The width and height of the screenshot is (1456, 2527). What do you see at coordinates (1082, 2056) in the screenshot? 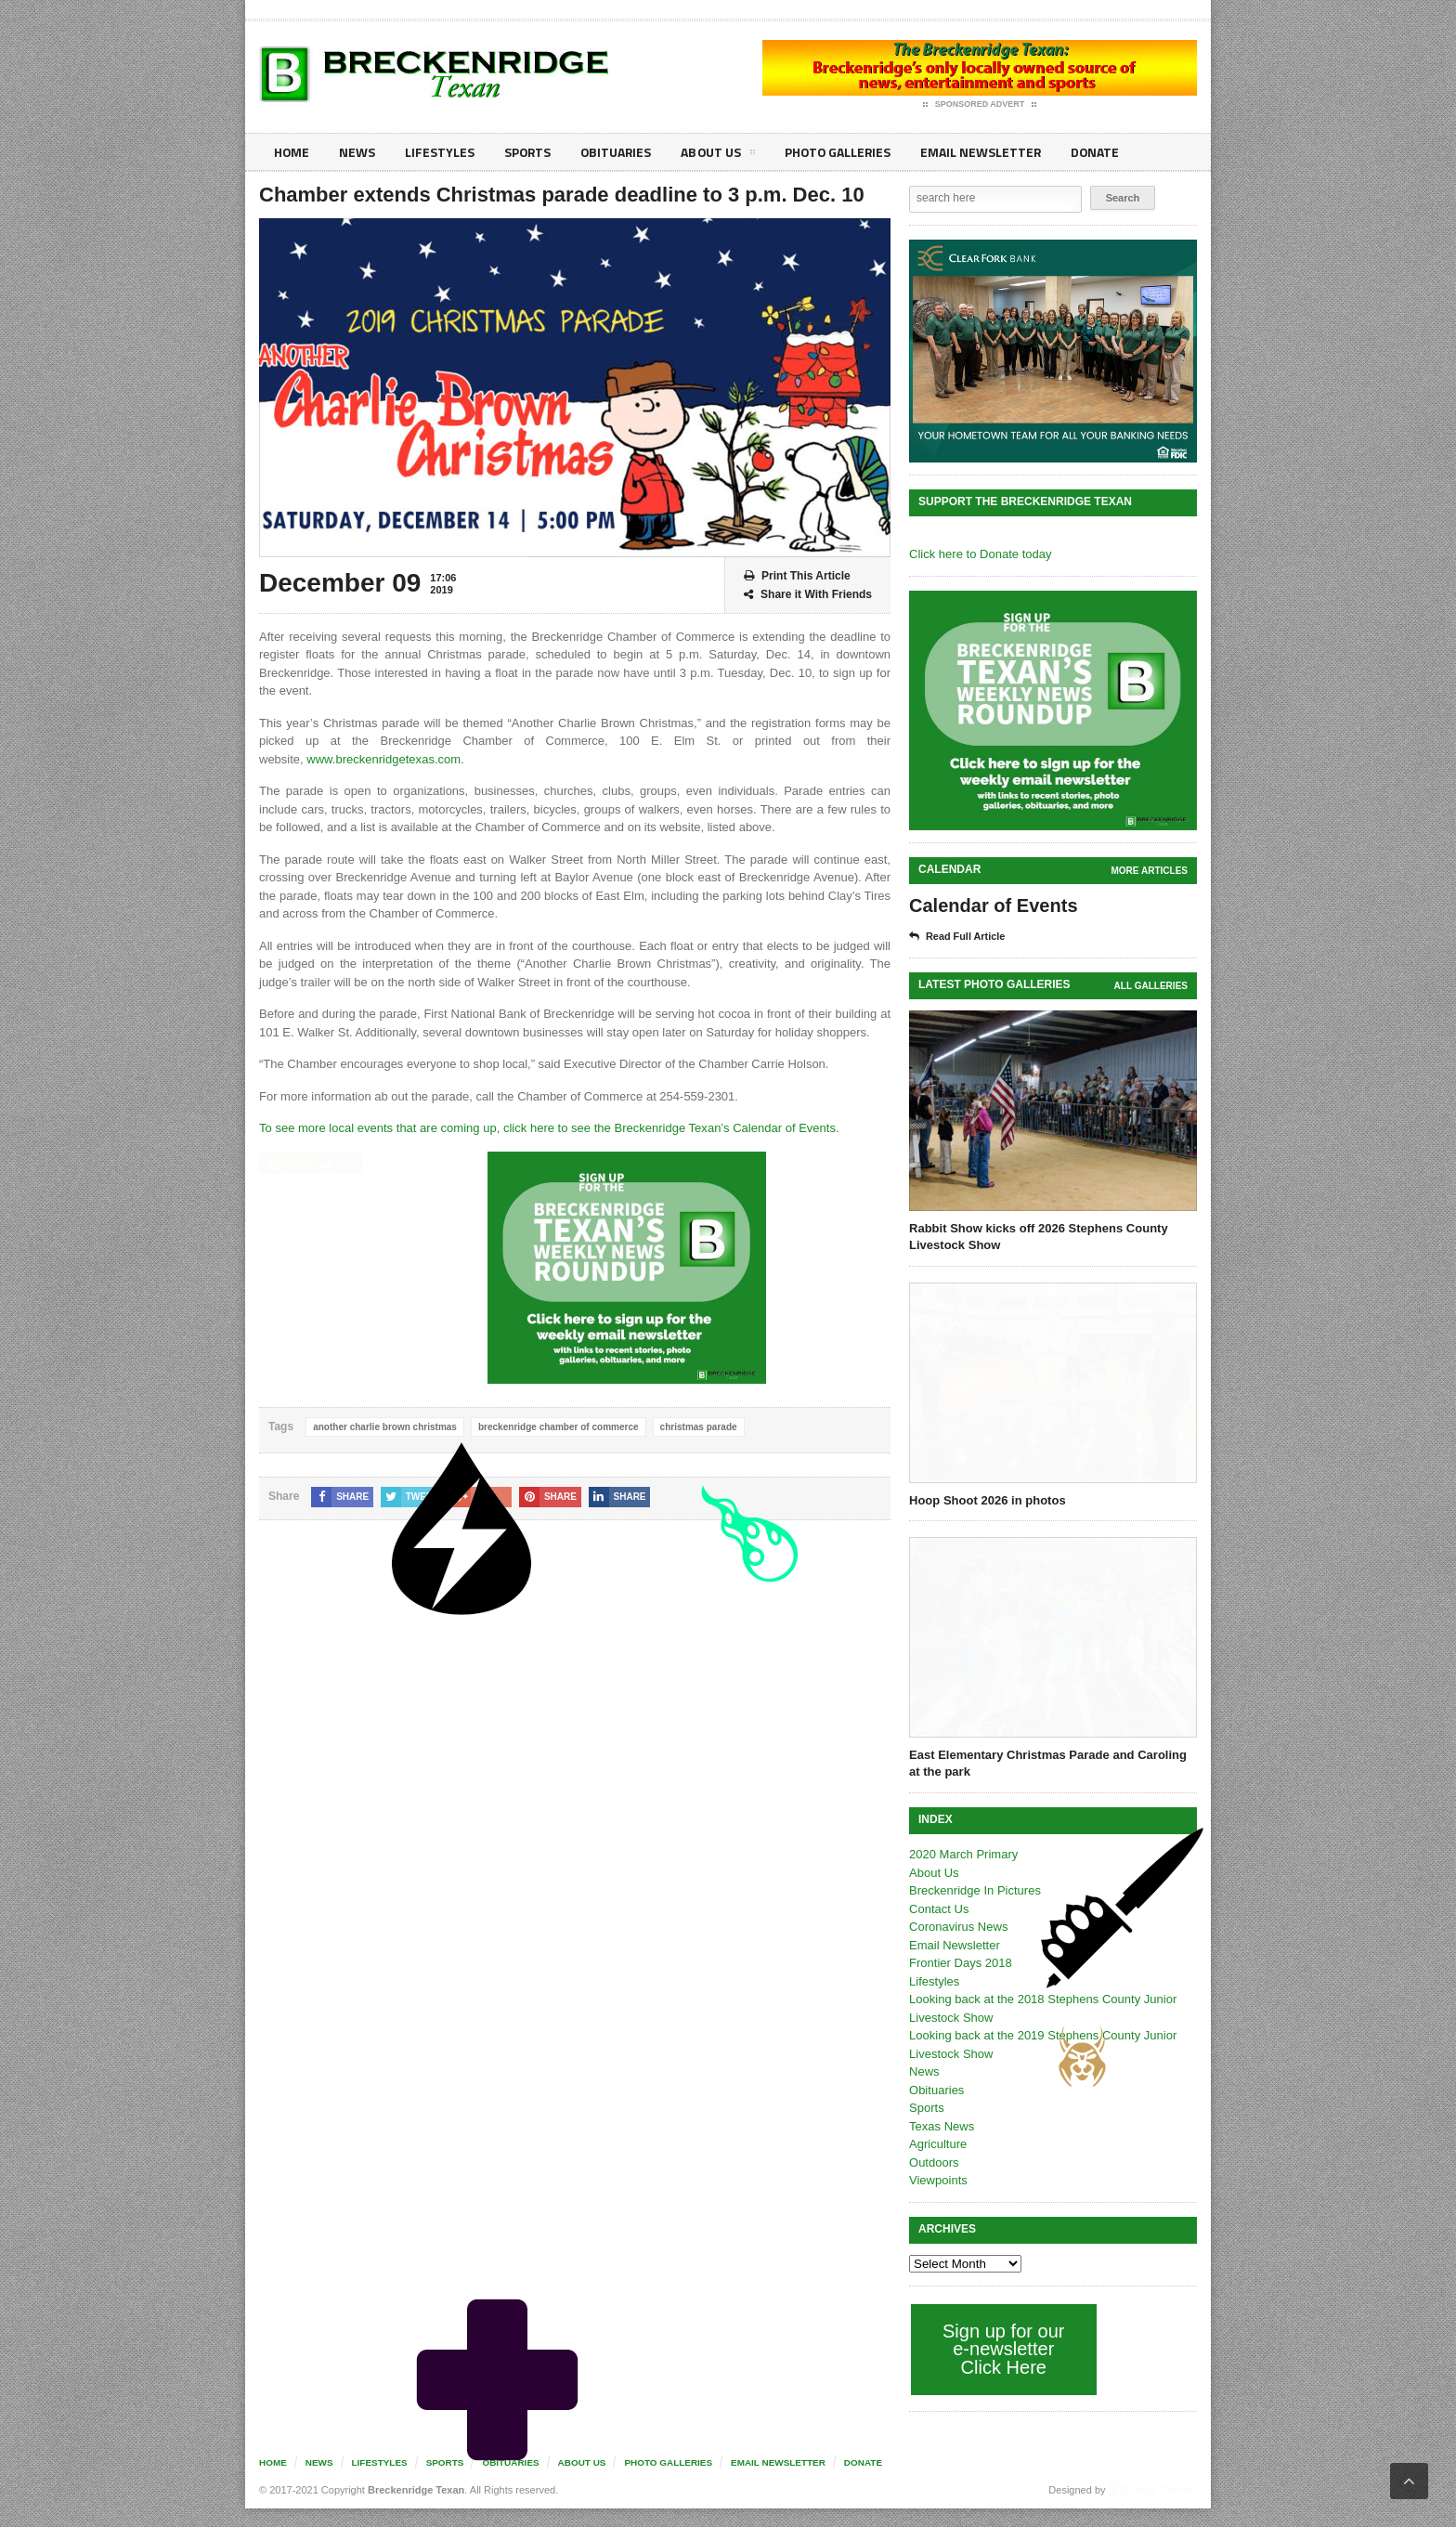
I see `select lynx character or avatar` at bounding box center [1082, 2056].